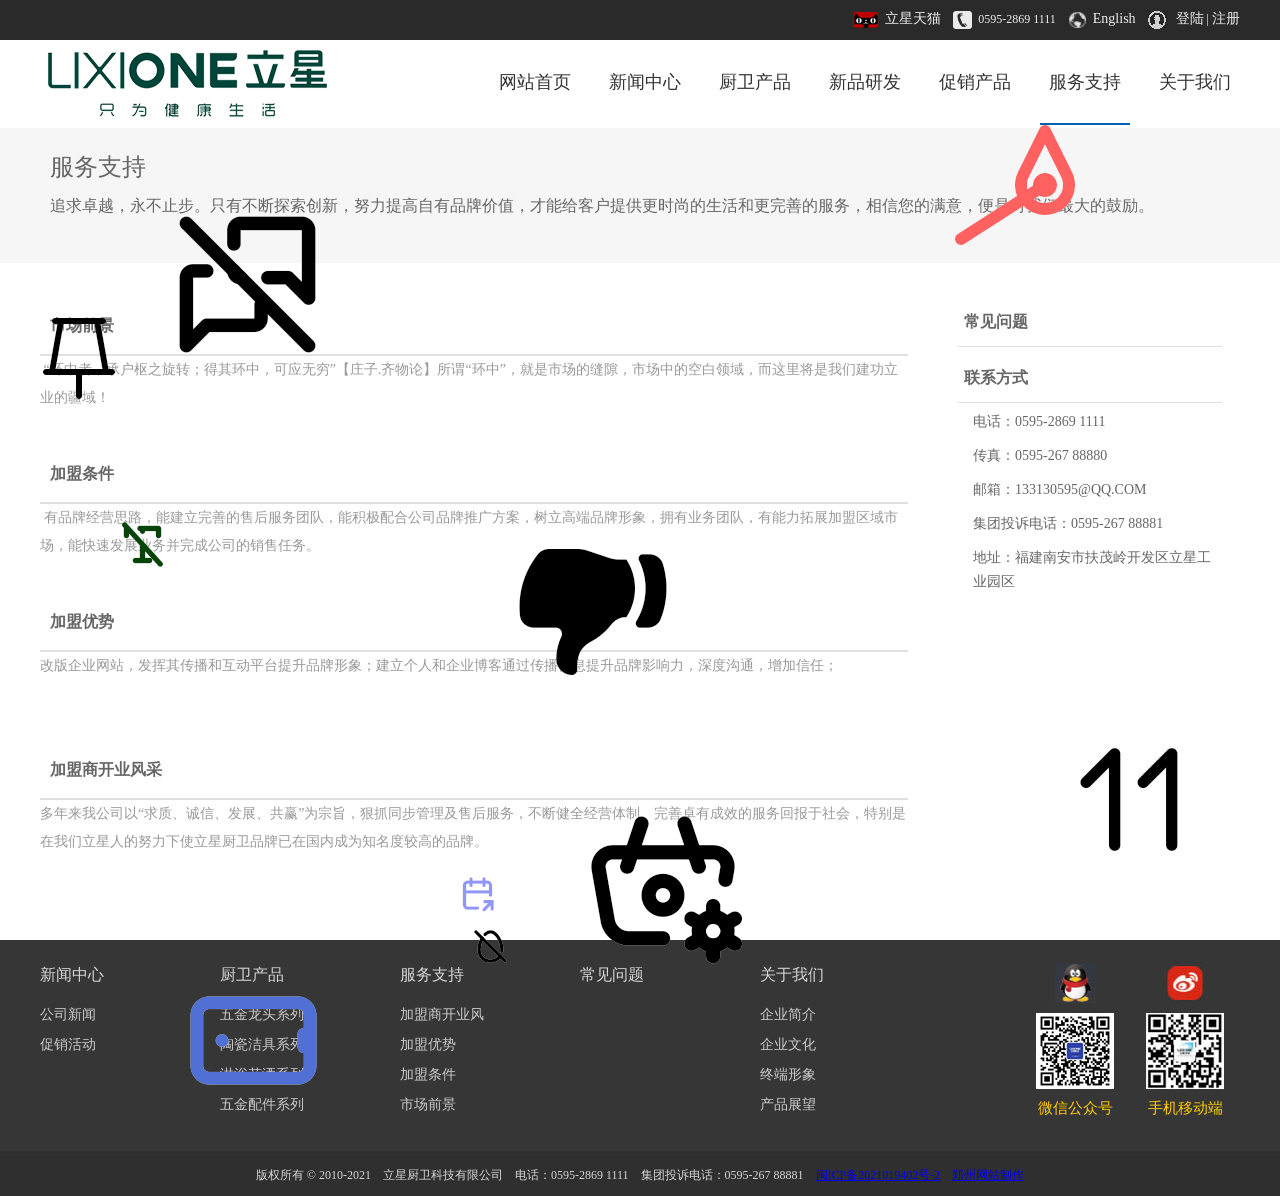 The width and height of the screenshot is (1280, 1196). I want to click on indicates egg-free or no eggs, so click(490, 946).